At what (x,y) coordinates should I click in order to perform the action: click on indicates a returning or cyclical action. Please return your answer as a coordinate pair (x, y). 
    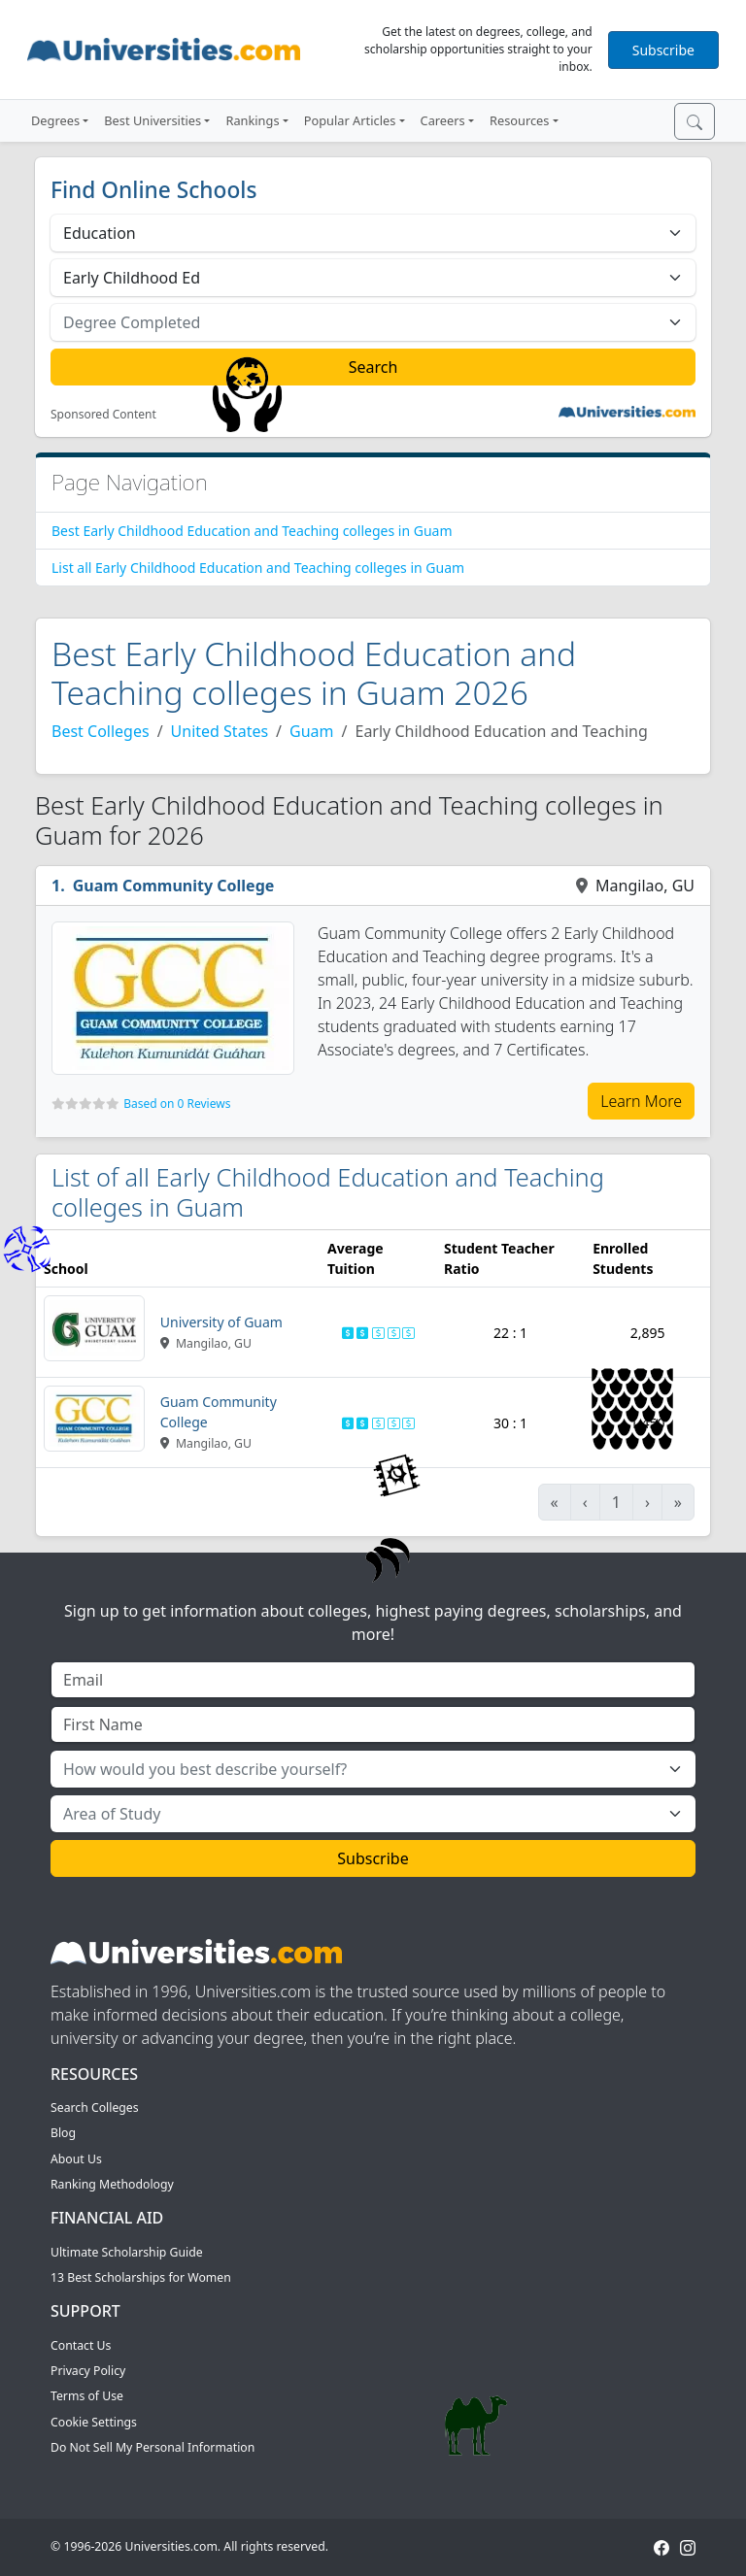
    Looking at the image, I should click on (26, 1249).